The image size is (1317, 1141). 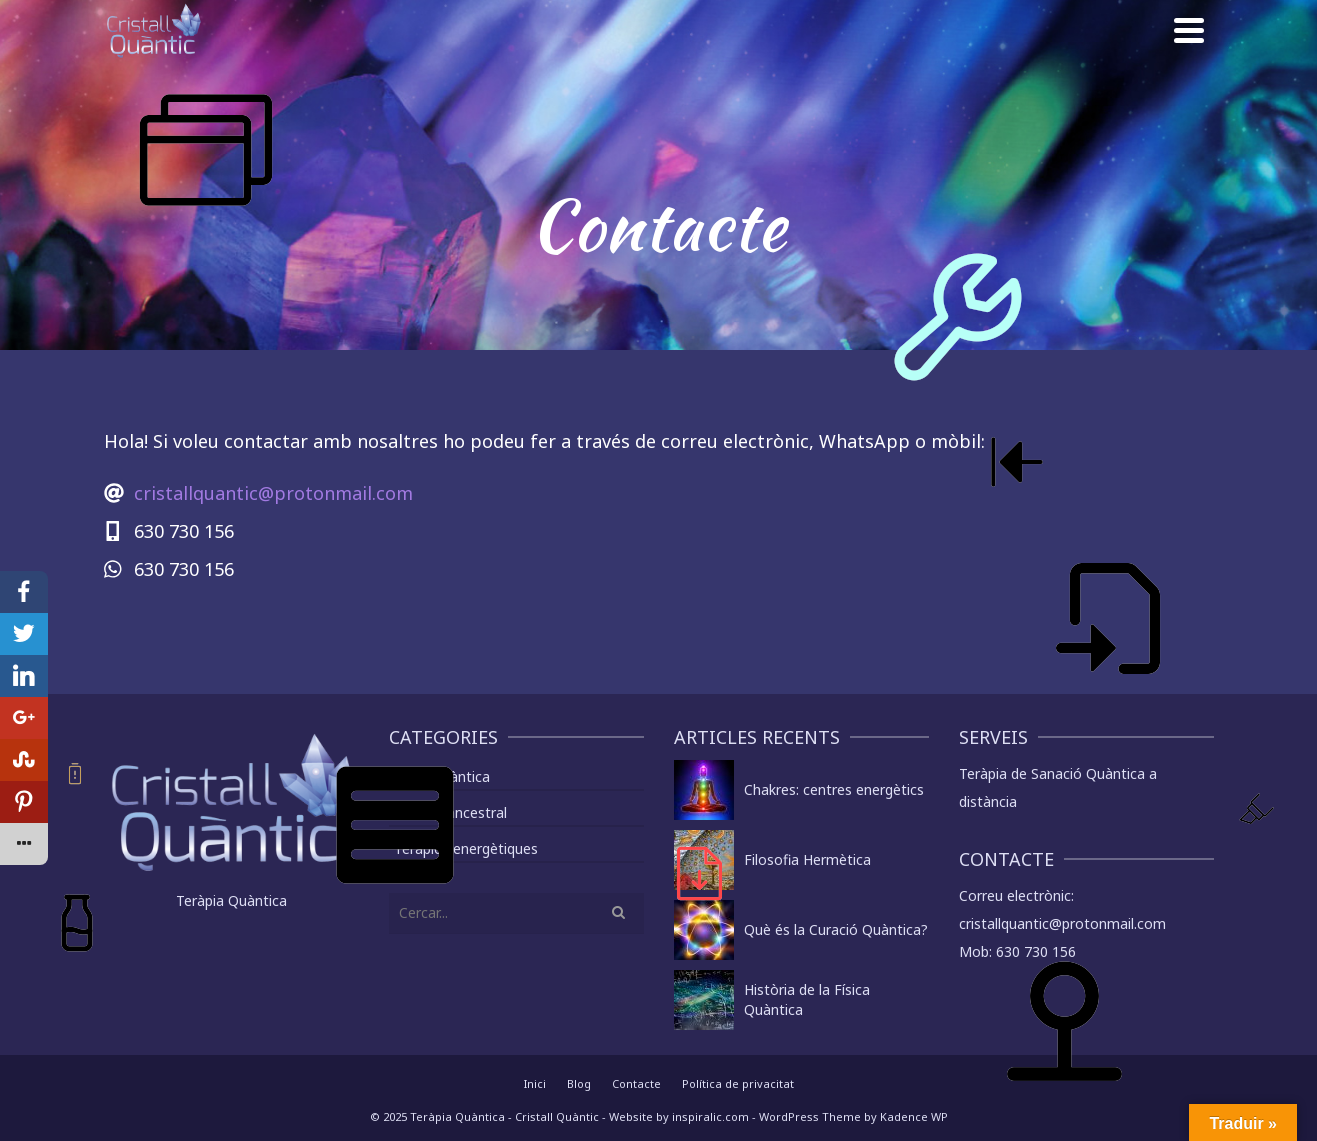 What do you see at coordinates (958, 317) in the screenshot?
I see `access settings or configuration options` at bounding box center [958, 317].